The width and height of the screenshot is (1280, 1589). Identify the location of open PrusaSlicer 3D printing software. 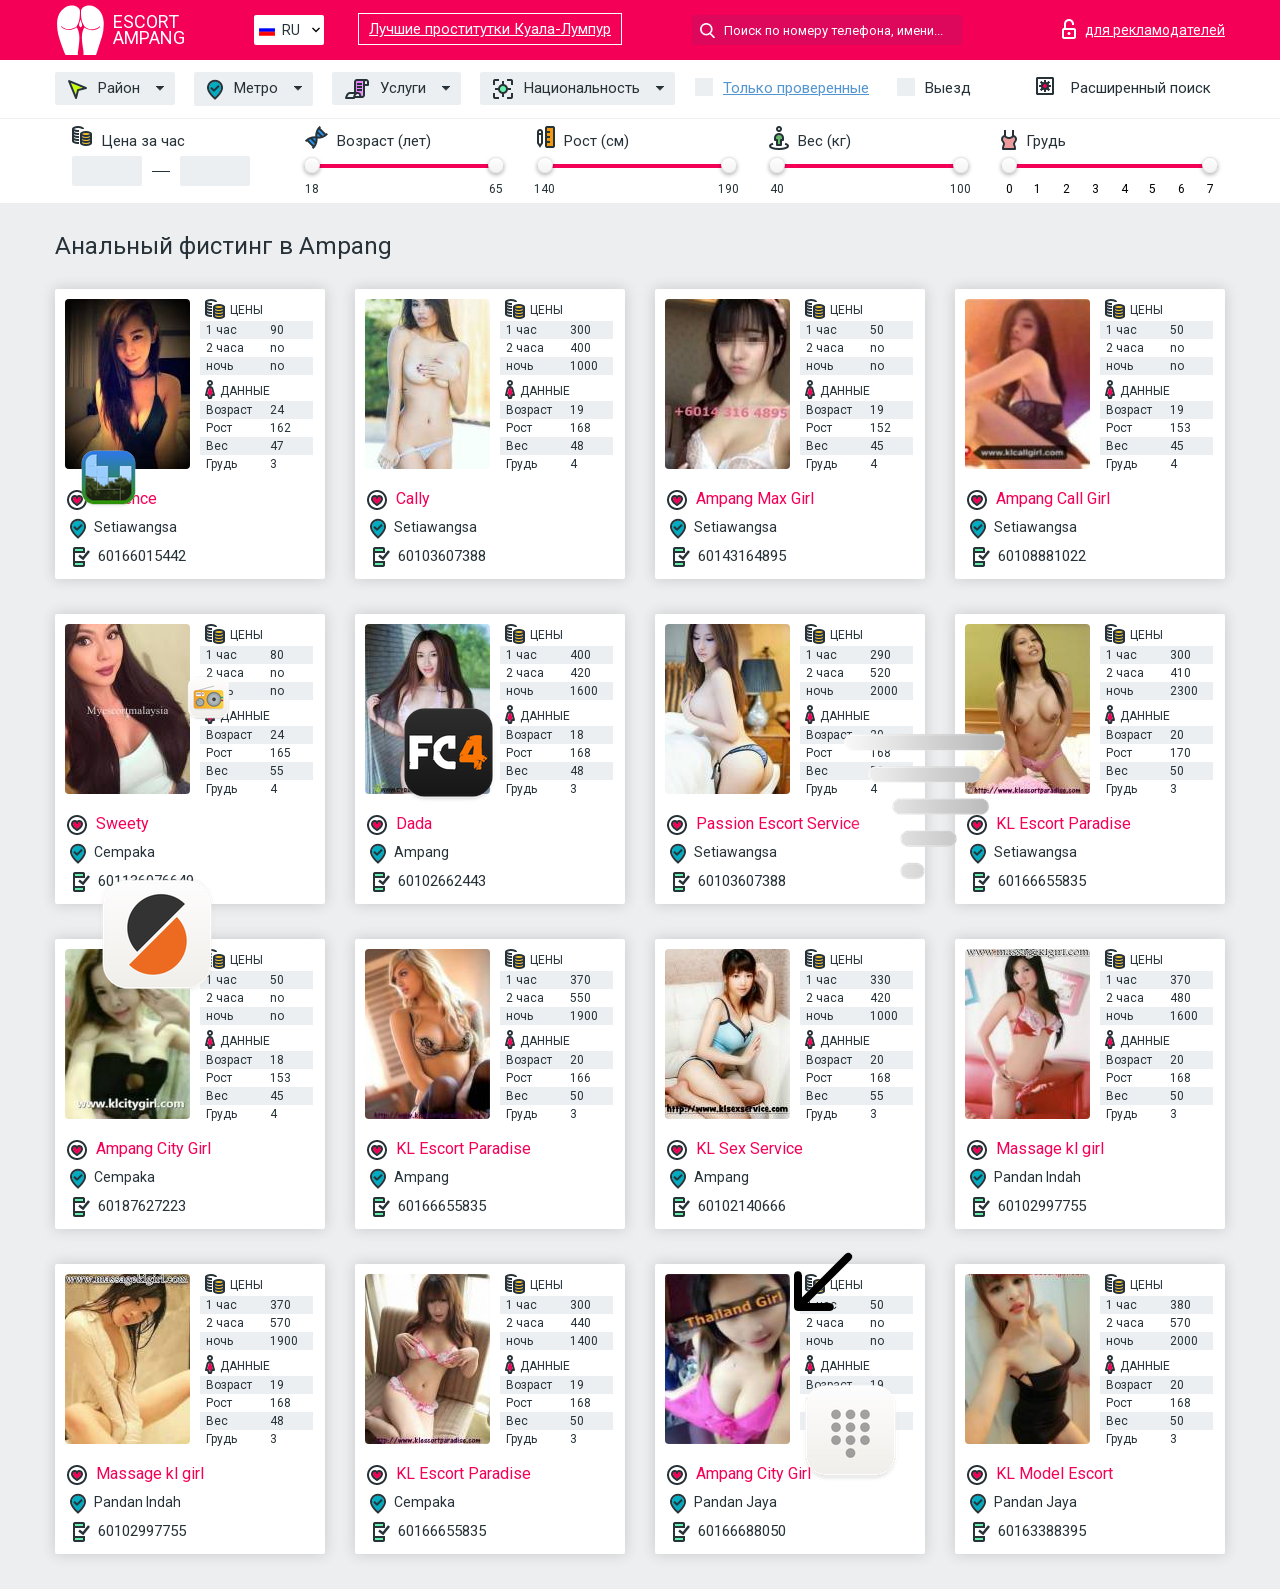
(157, 934).